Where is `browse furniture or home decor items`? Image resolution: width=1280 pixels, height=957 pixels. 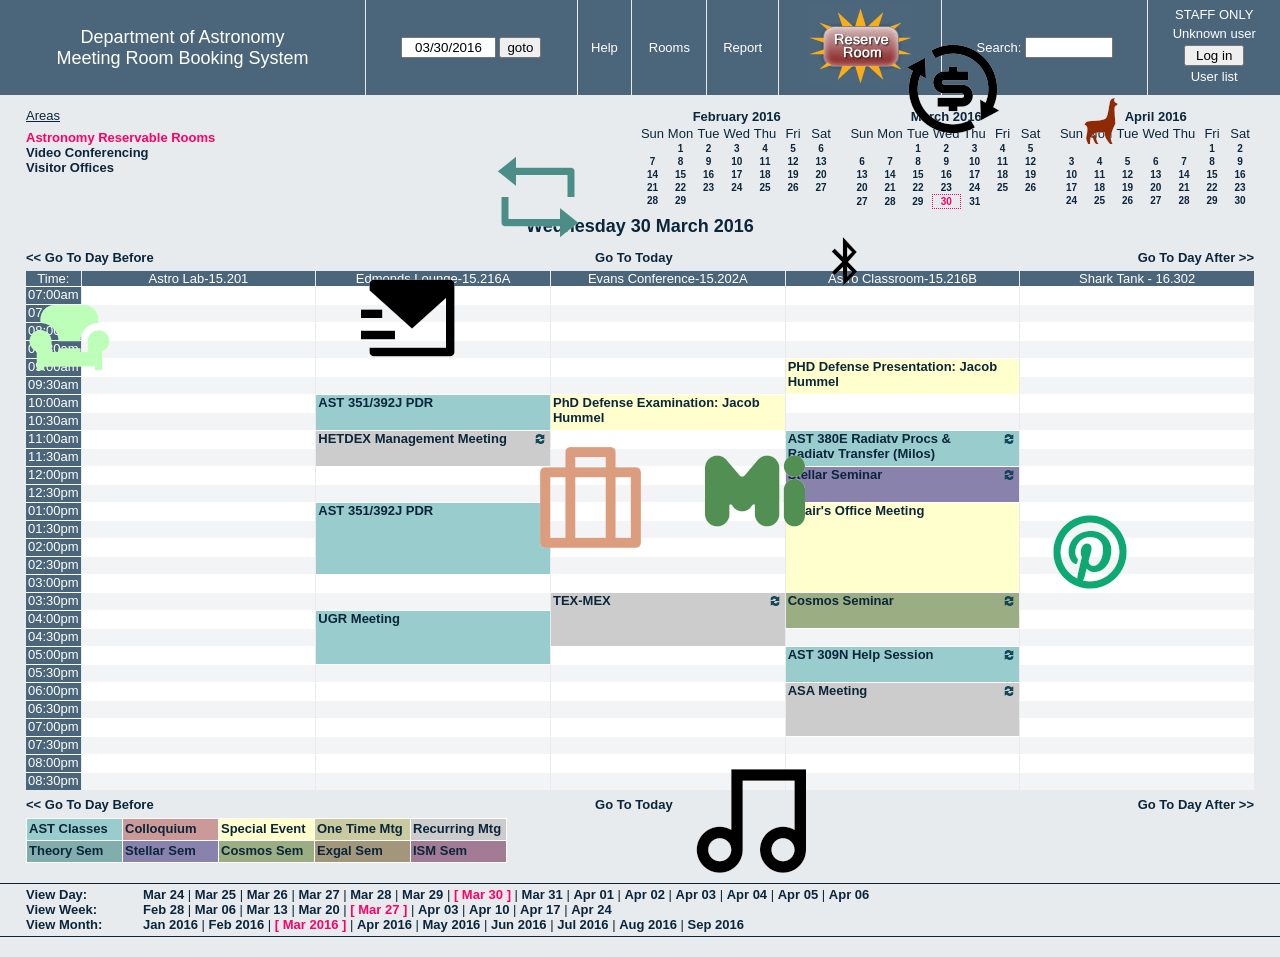 browse furniture or home decor items is located at coordinates (69, 337).